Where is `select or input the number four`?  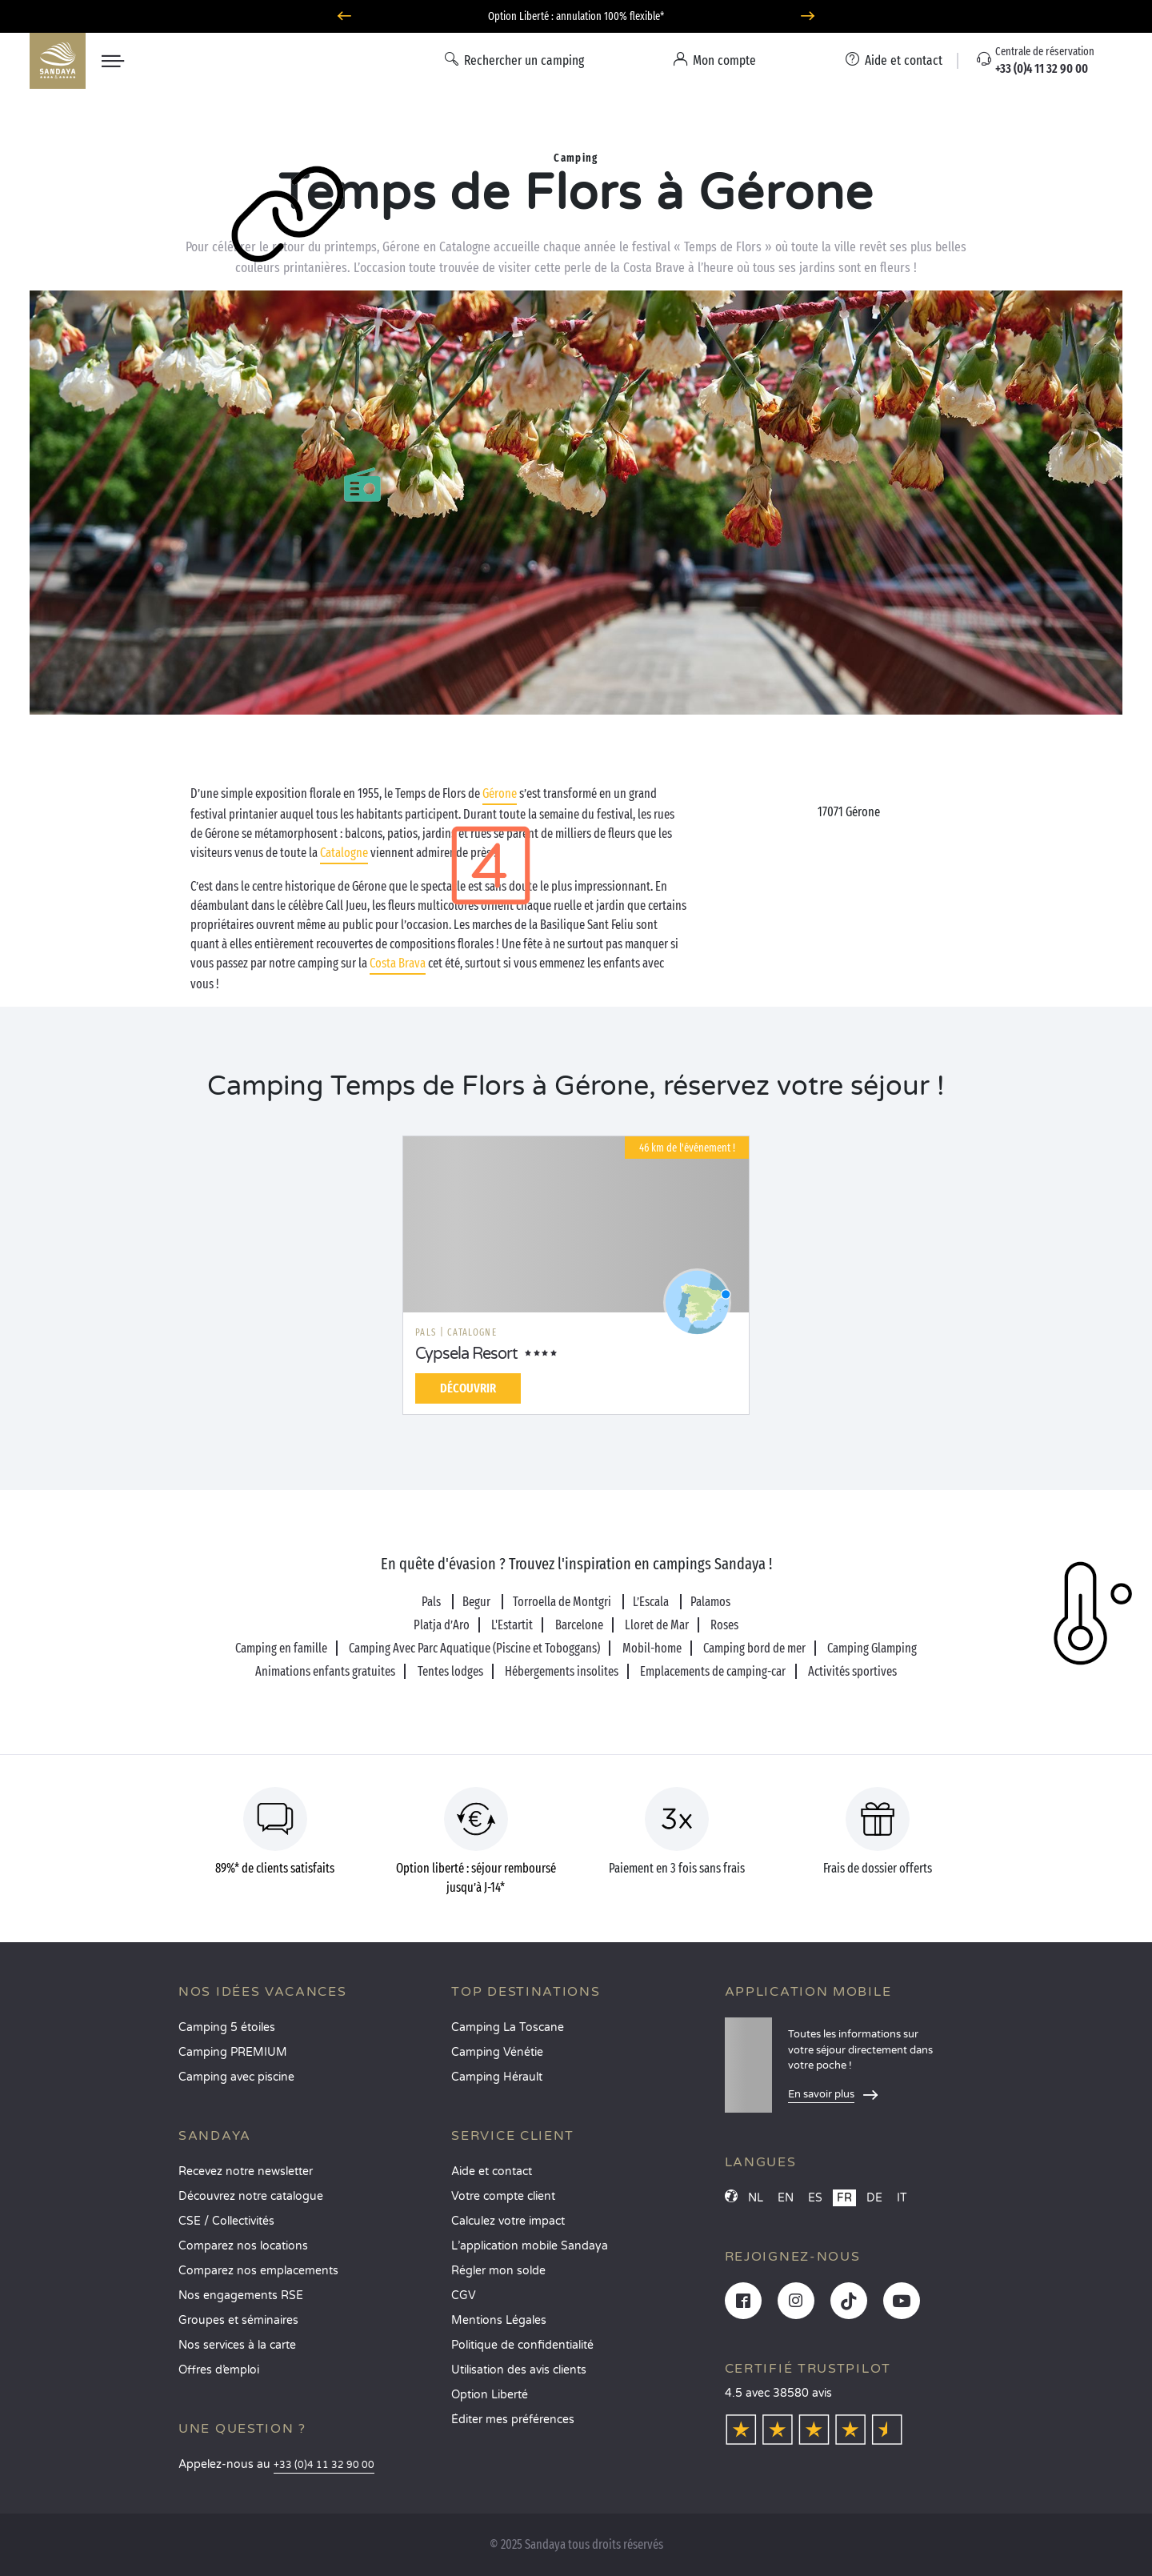 select or input the number four is located at coordinates (490, 865).